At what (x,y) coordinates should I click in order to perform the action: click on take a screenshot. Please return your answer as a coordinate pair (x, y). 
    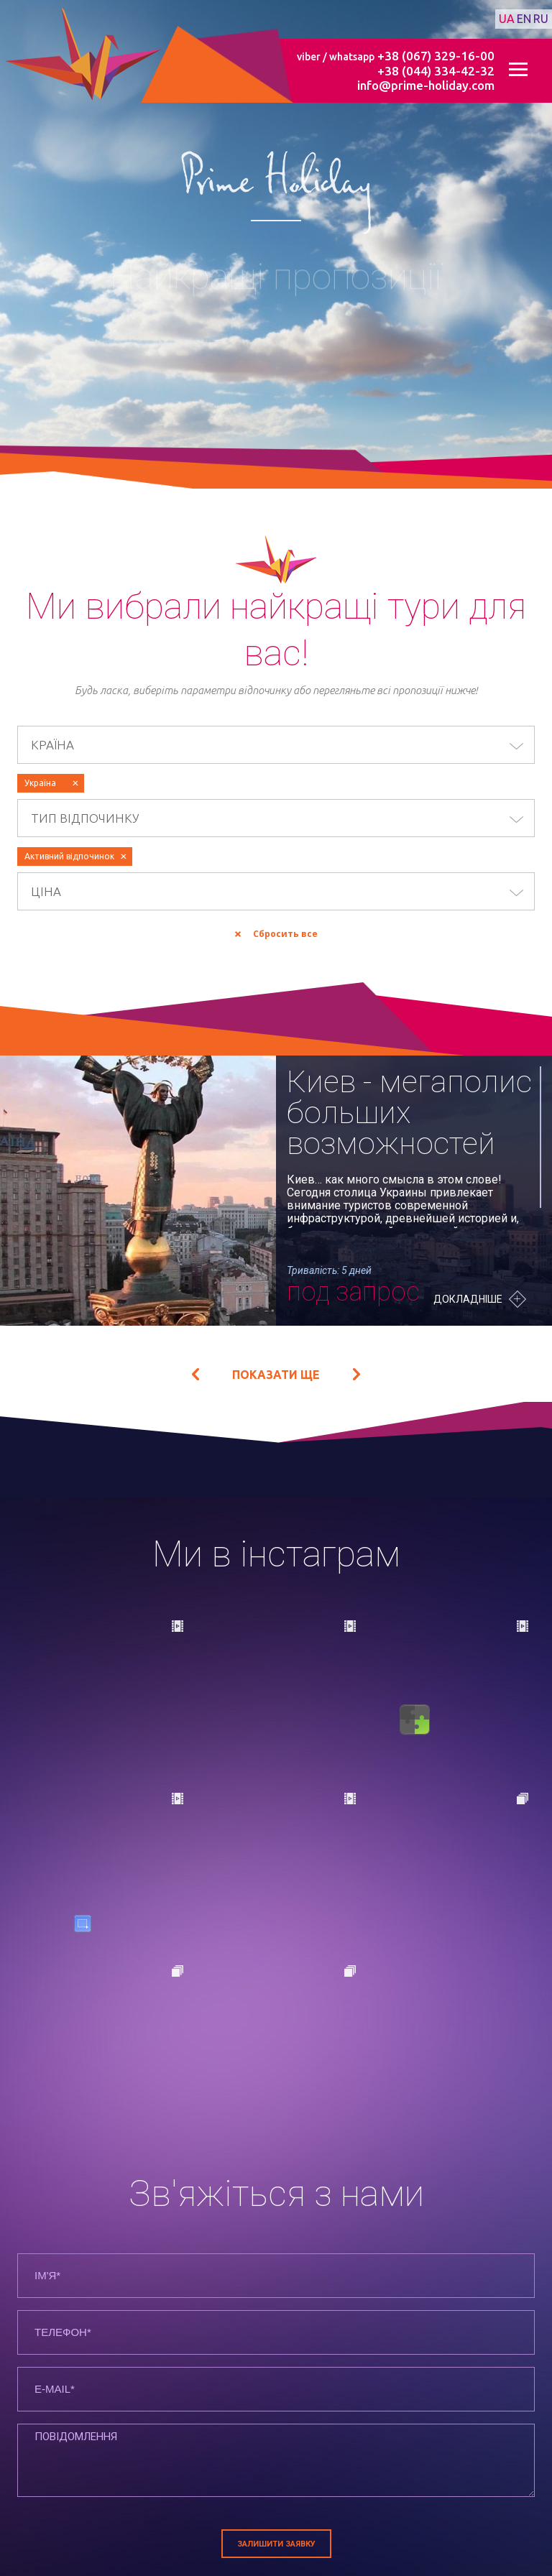
    Looking at the image, I should click on (83, 1924).